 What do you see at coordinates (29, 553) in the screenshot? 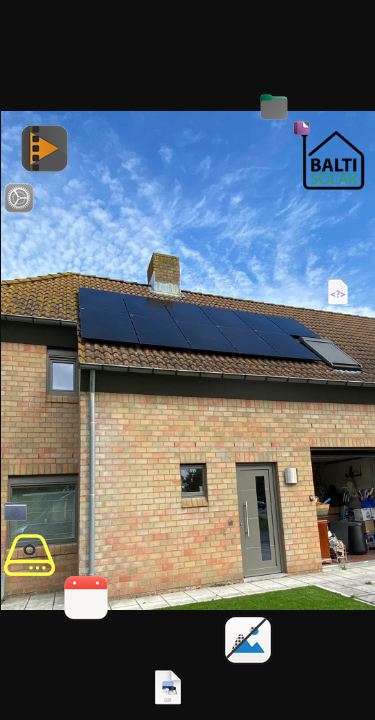
I see `indicates a firewire-connected hard drive` at bounding box center [29, 553].